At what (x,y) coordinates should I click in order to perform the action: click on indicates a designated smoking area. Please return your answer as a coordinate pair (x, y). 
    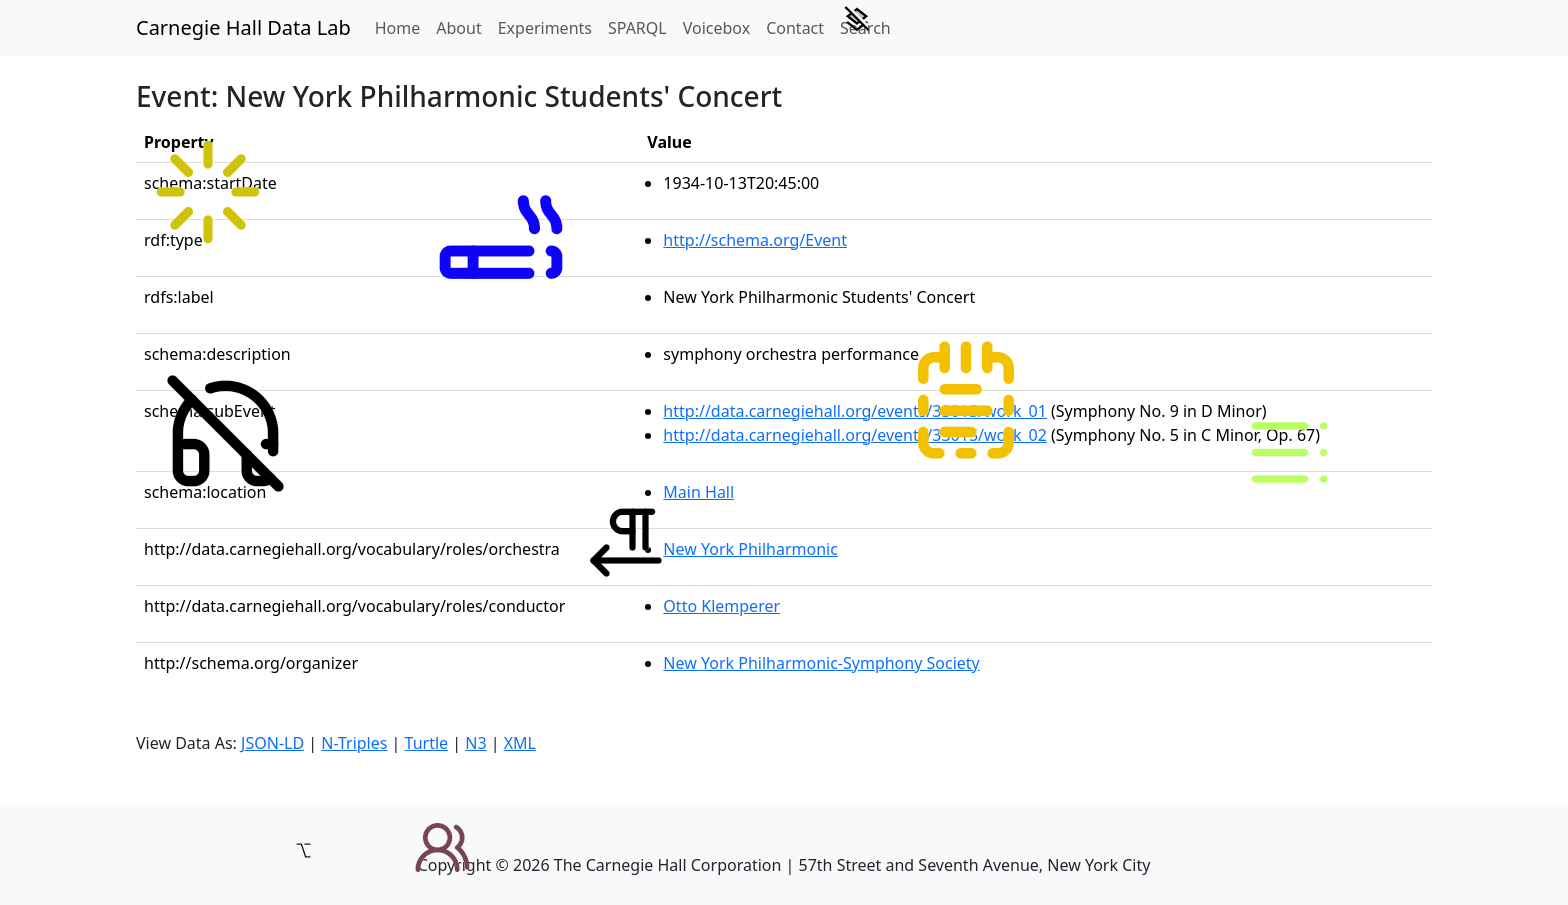
    Looking at the image, I should click on (501, 251).